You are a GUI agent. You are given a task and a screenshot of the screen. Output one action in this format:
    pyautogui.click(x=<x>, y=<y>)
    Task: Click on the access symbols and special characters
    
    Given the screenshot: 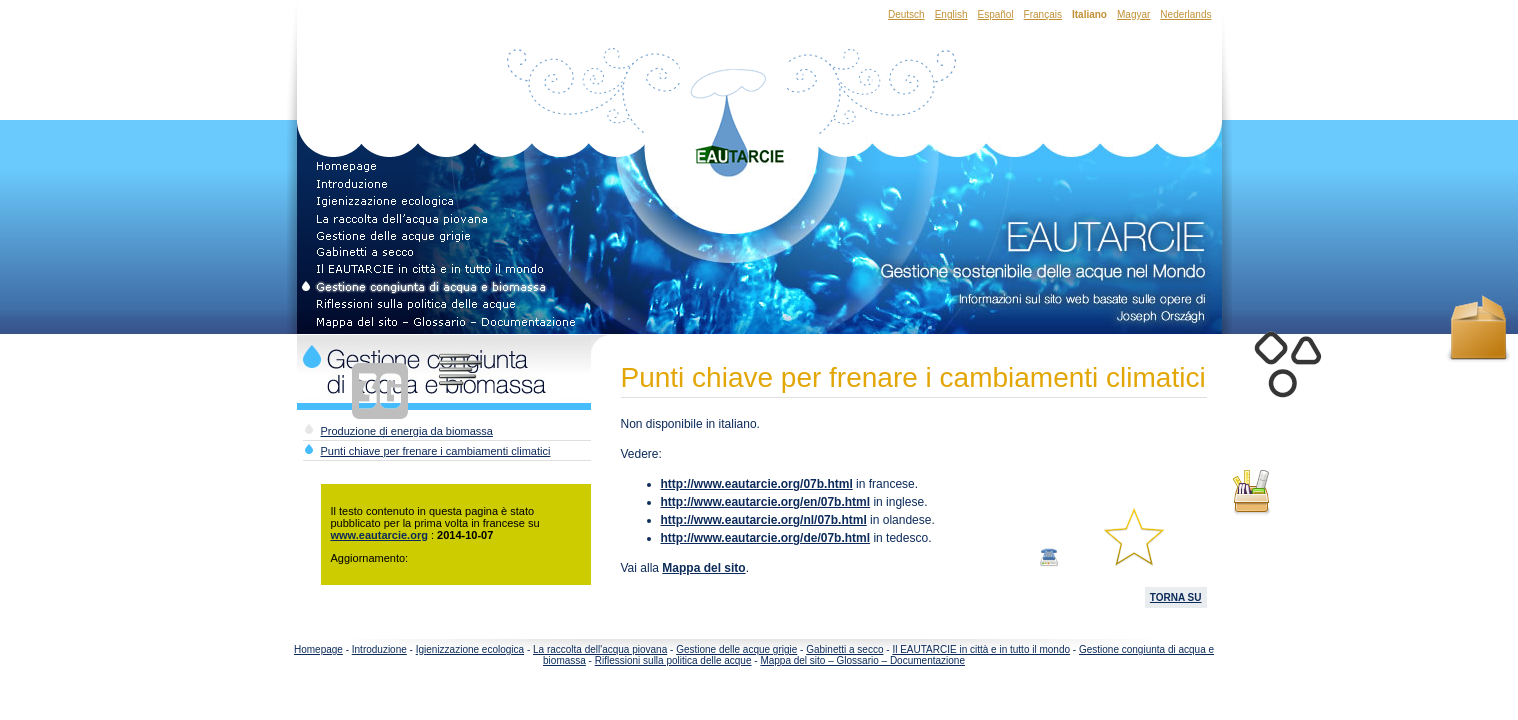 What is the action you would take?
    pyautogui.click(x=1287, y=364)
    